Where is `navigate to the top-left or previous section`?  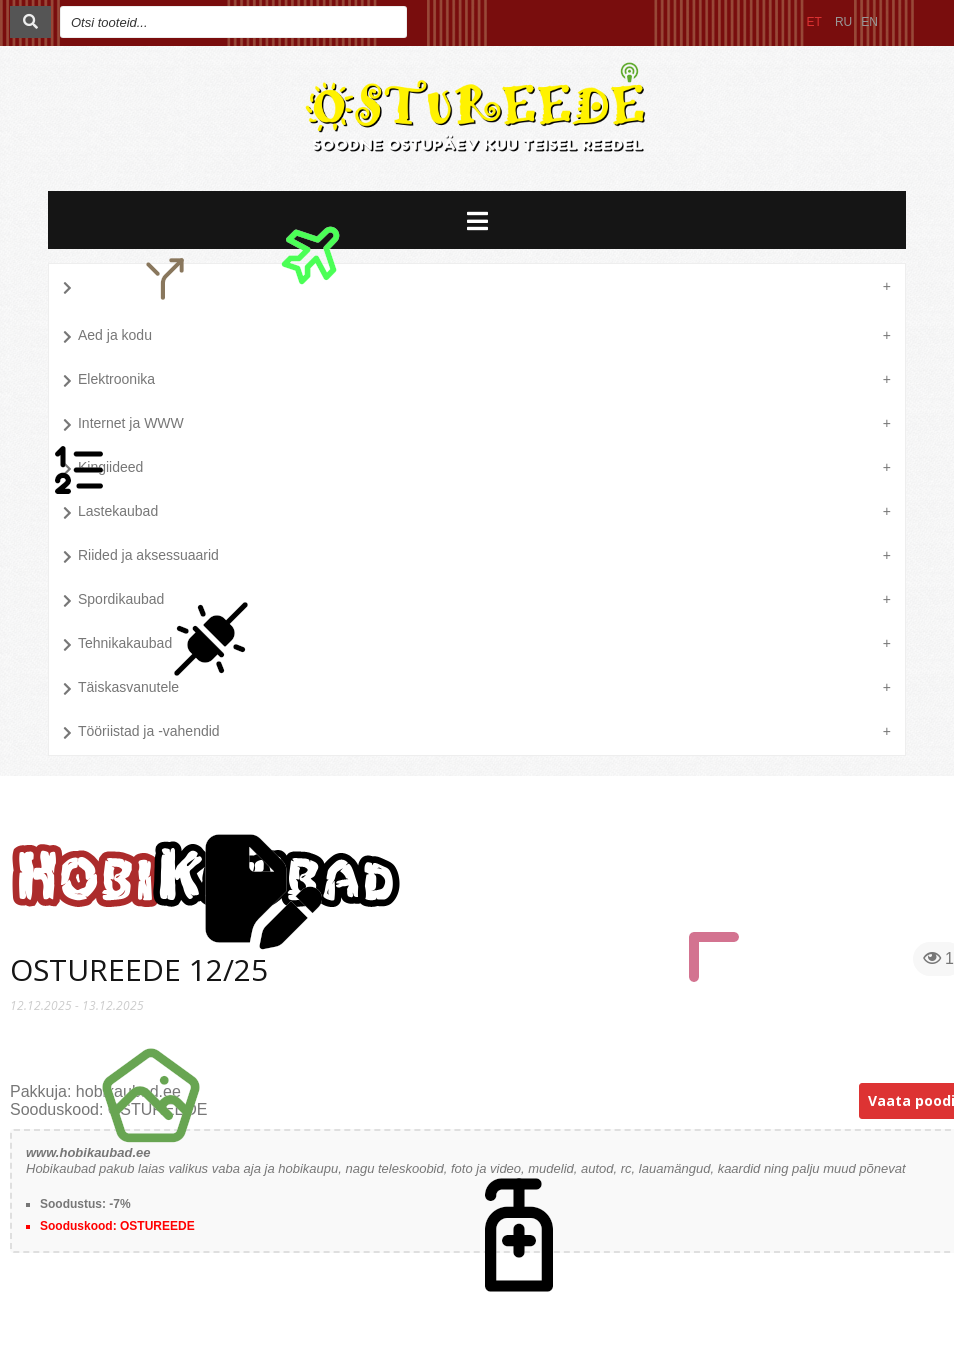 navigate to the top-left or previous section is located at coordinates (714, 957).